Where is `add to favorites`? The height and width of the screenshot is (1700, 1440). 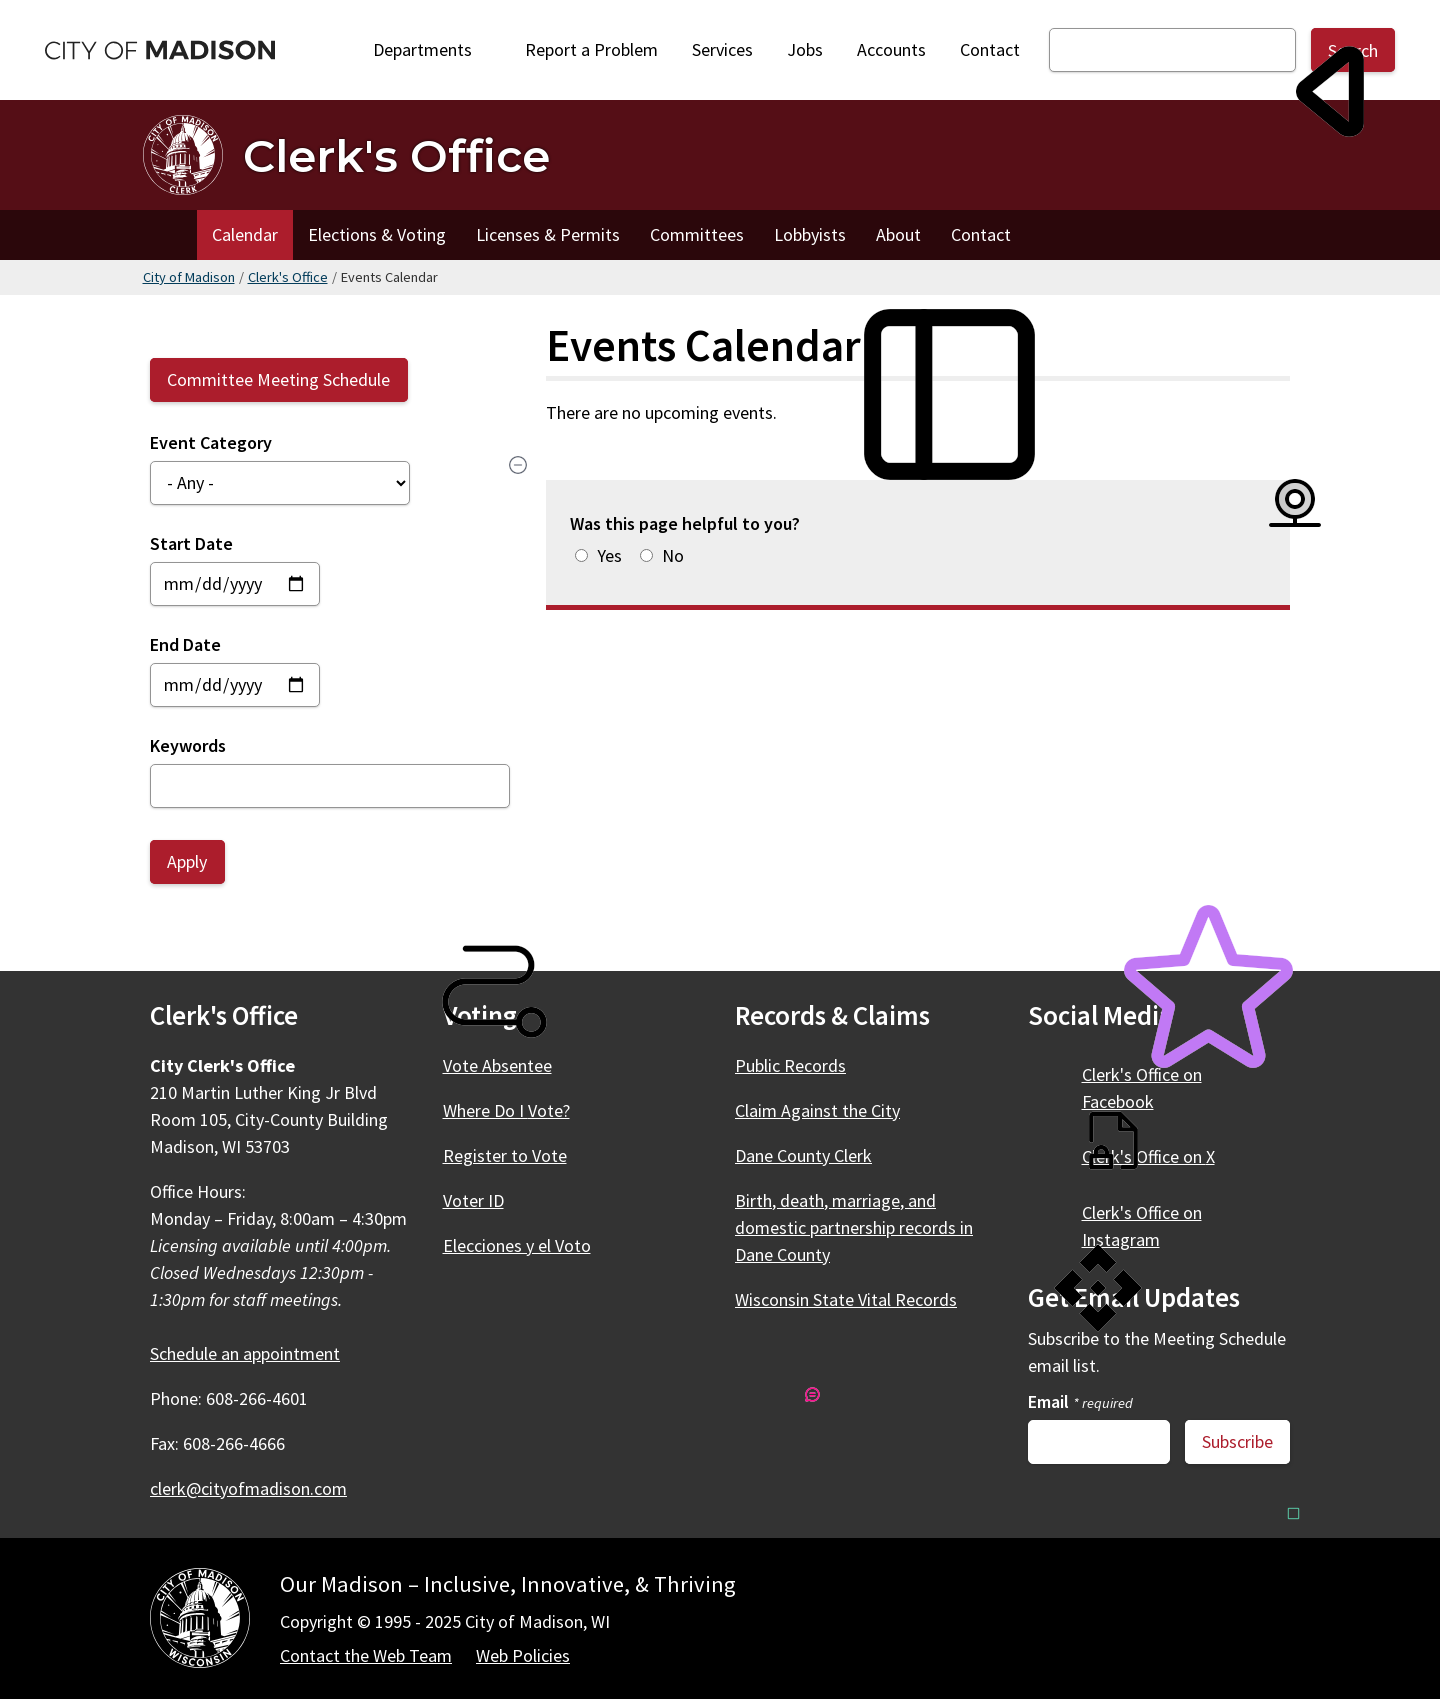
add to favorites is located at coordinates (1208, 989).